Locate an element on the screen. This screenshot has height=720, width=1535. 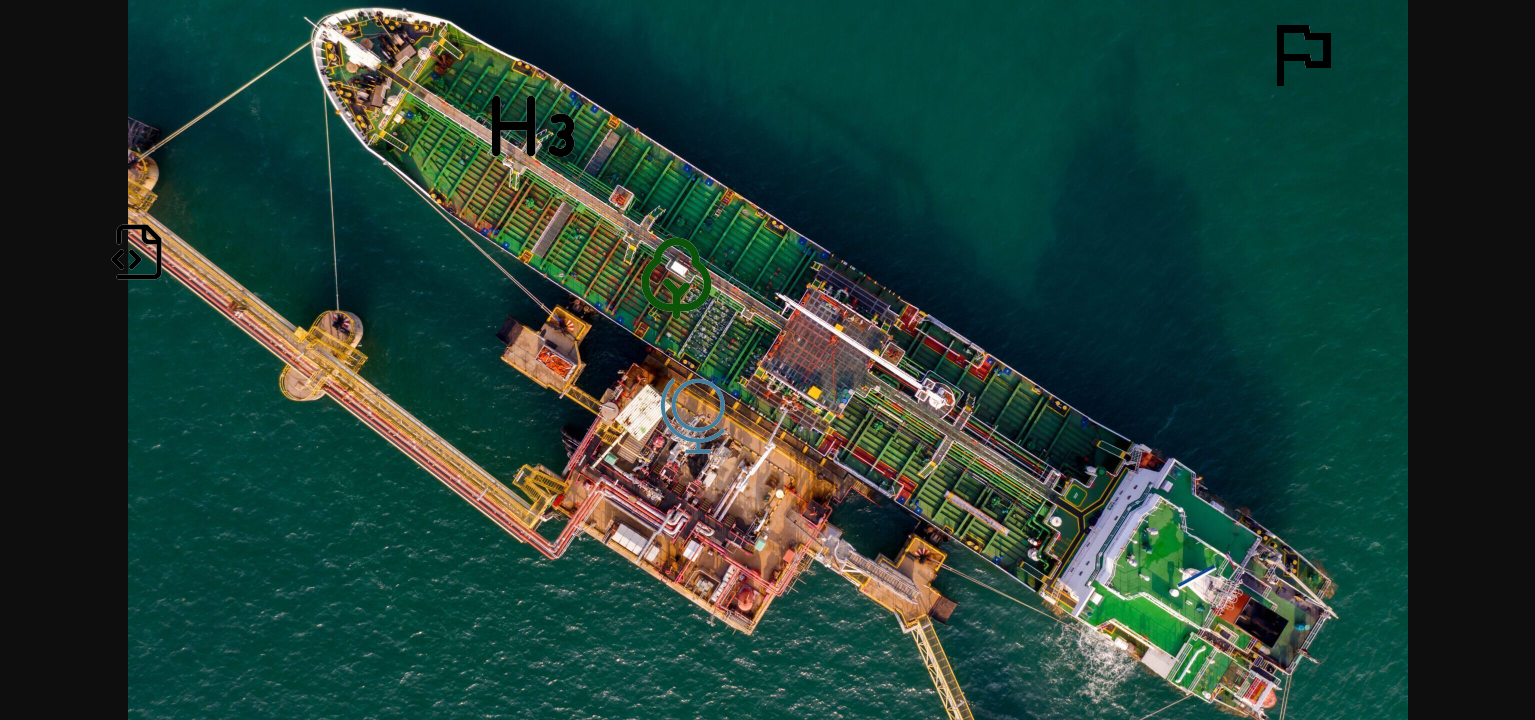
view source code file is located at coordinates (139, 252).